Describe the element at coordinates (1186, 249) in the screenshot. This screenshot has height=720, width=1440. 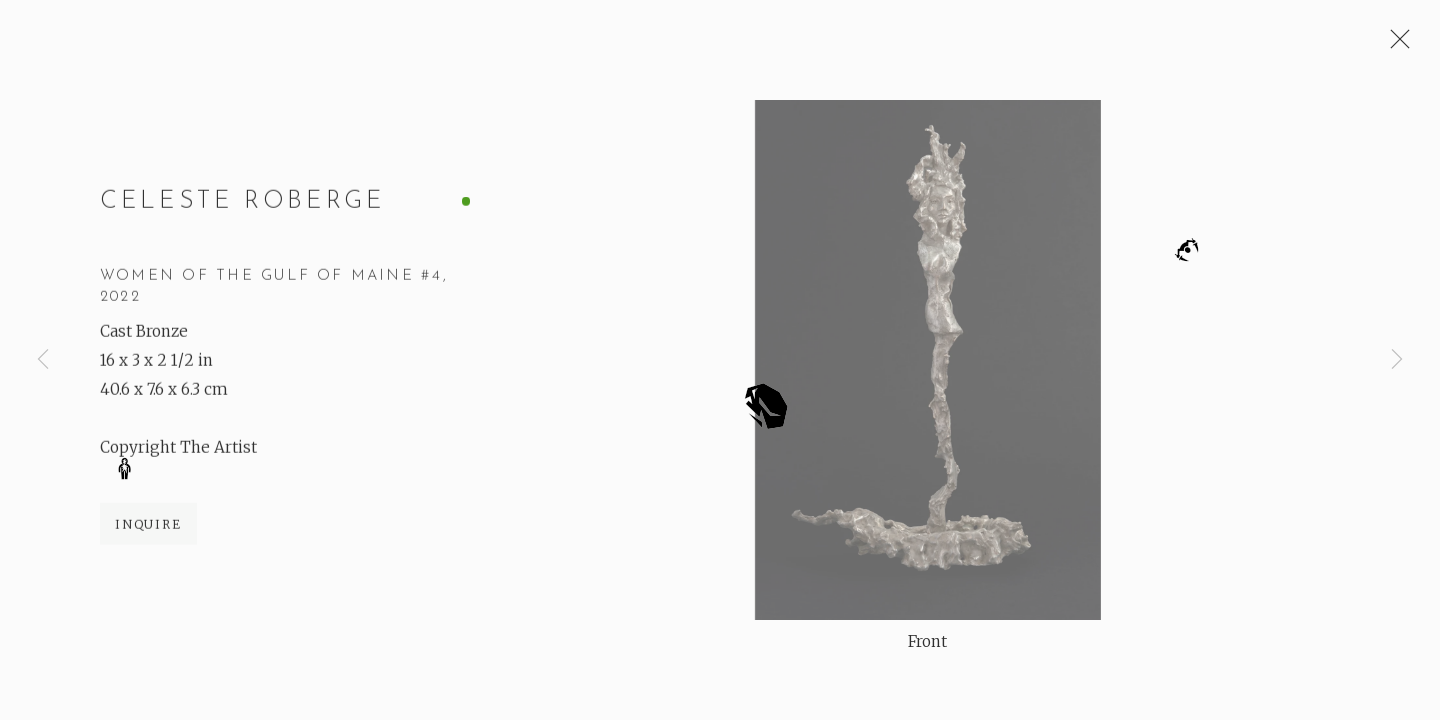
I see `select rogue character class` at that location.